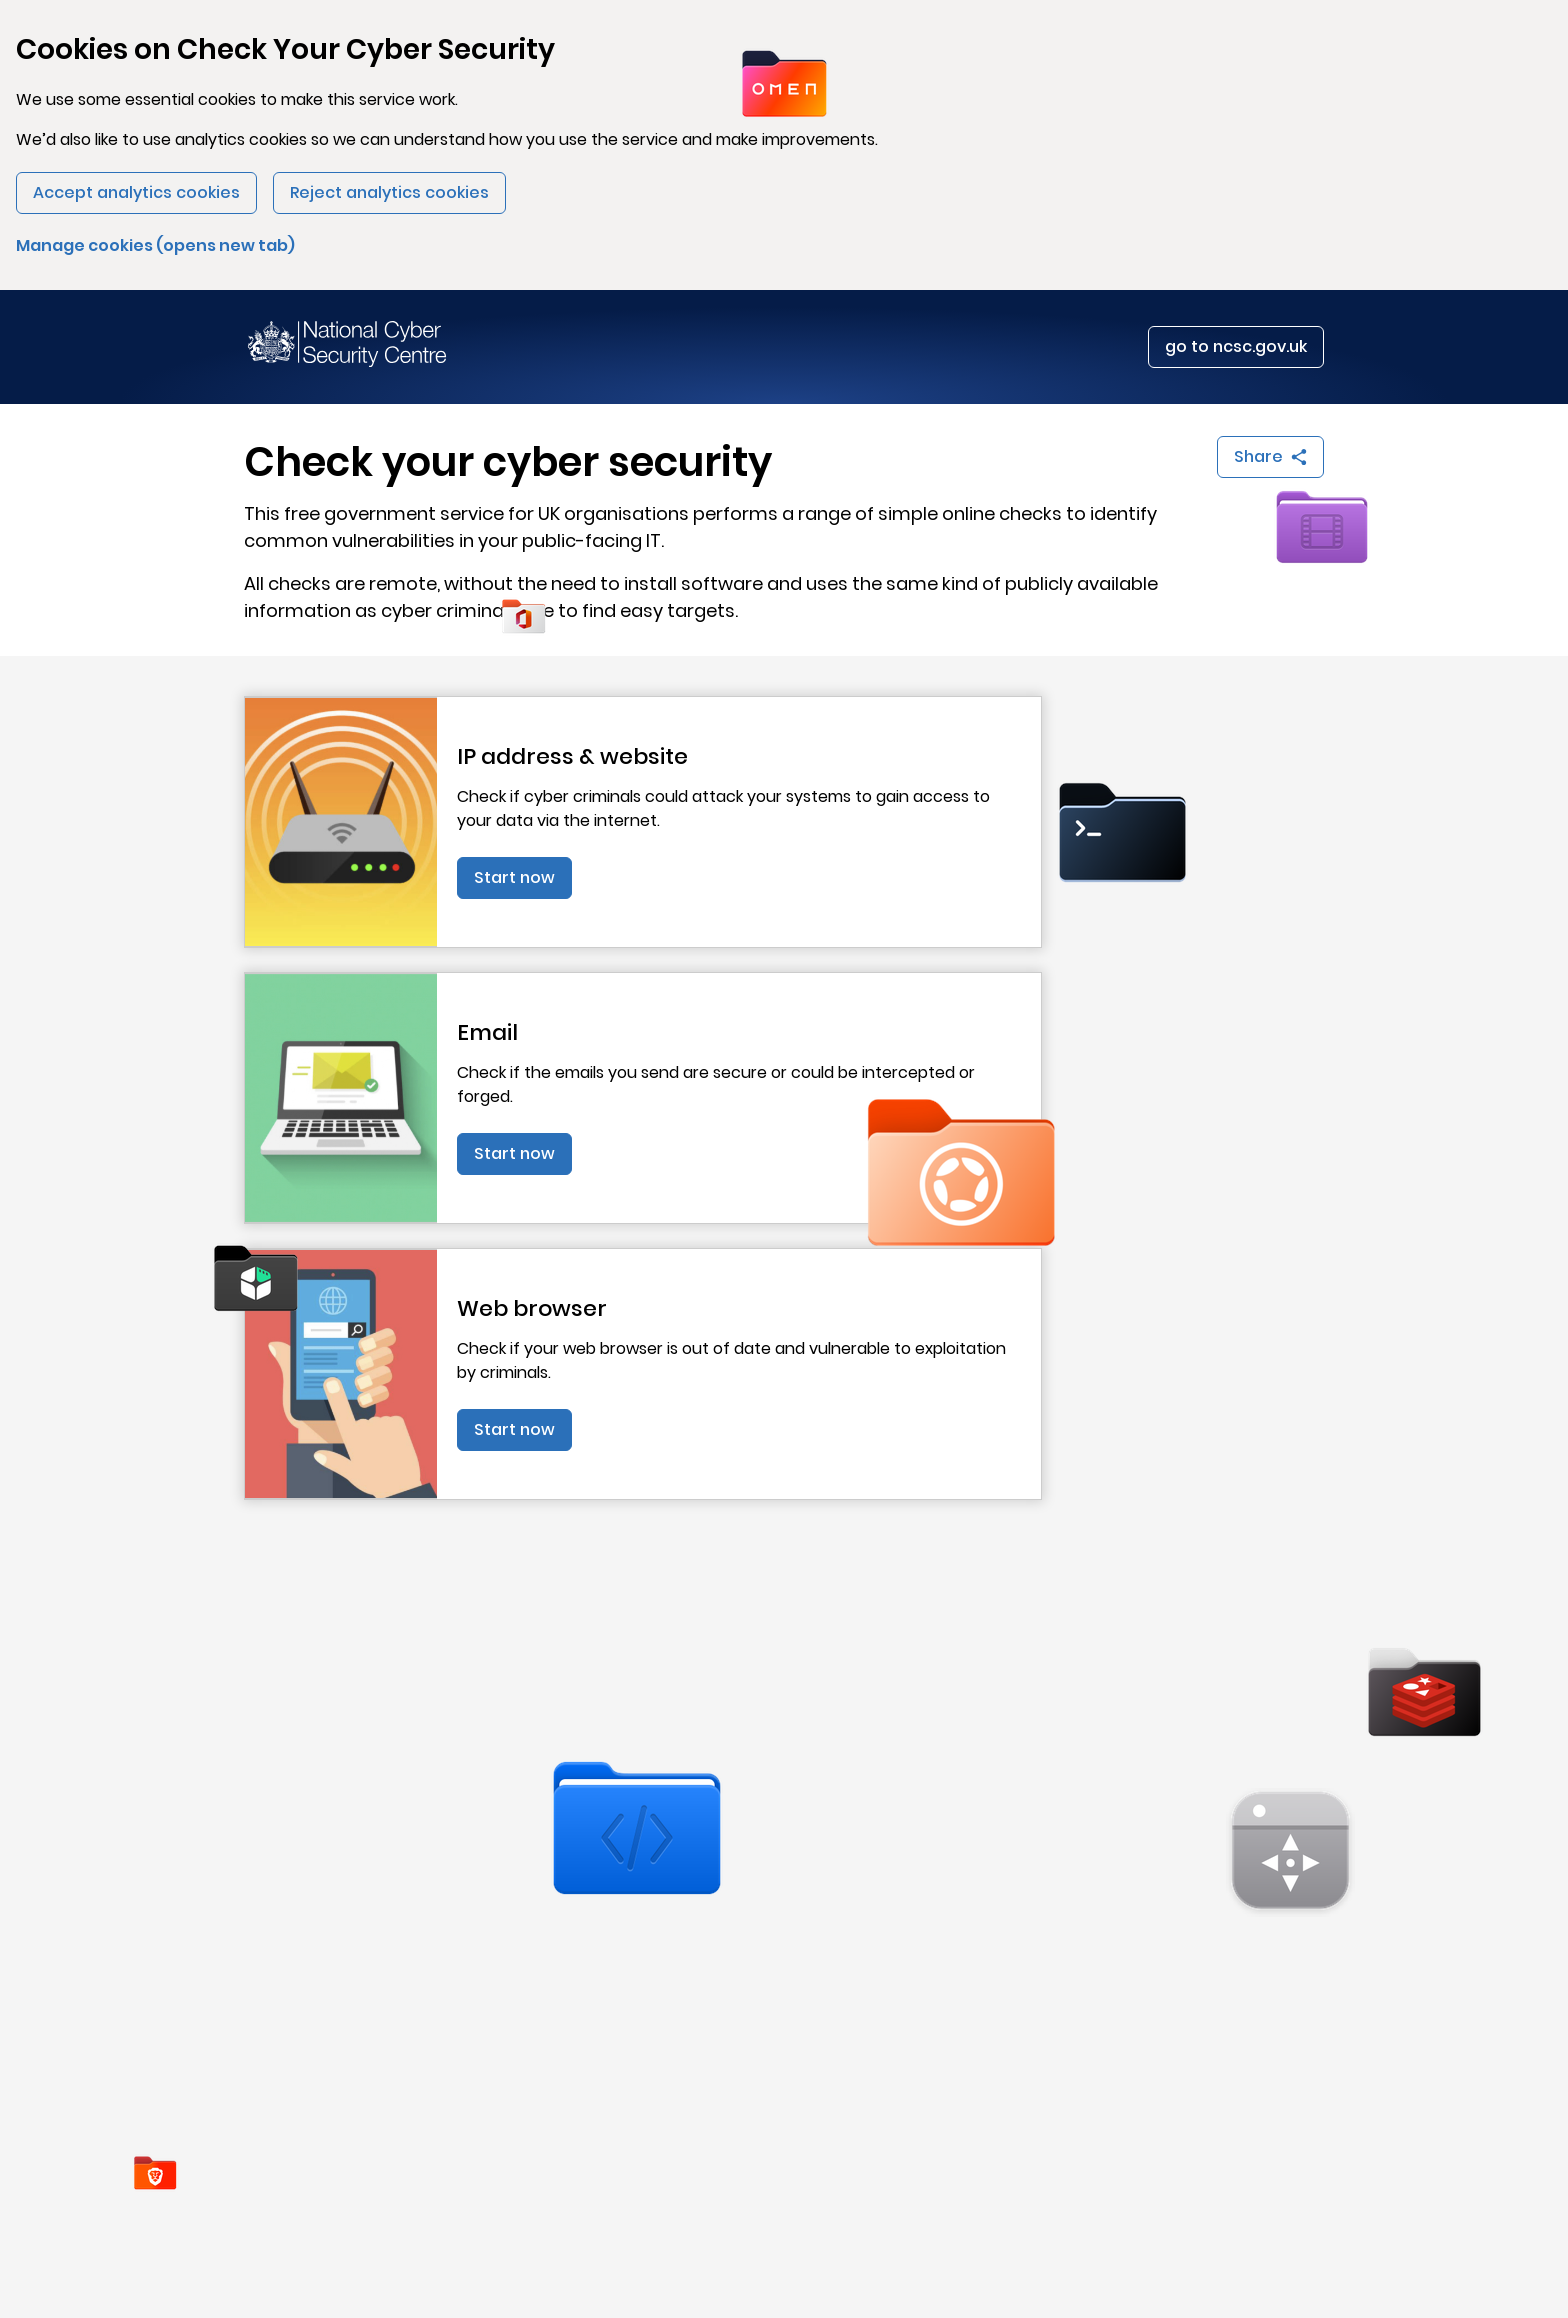 The width and height of the screenshot is (1568, 2318). What do you see at coordinates (523, 617) in the screenshot?
I see `open microsoft office files folder` at bounding box center [523, 617].